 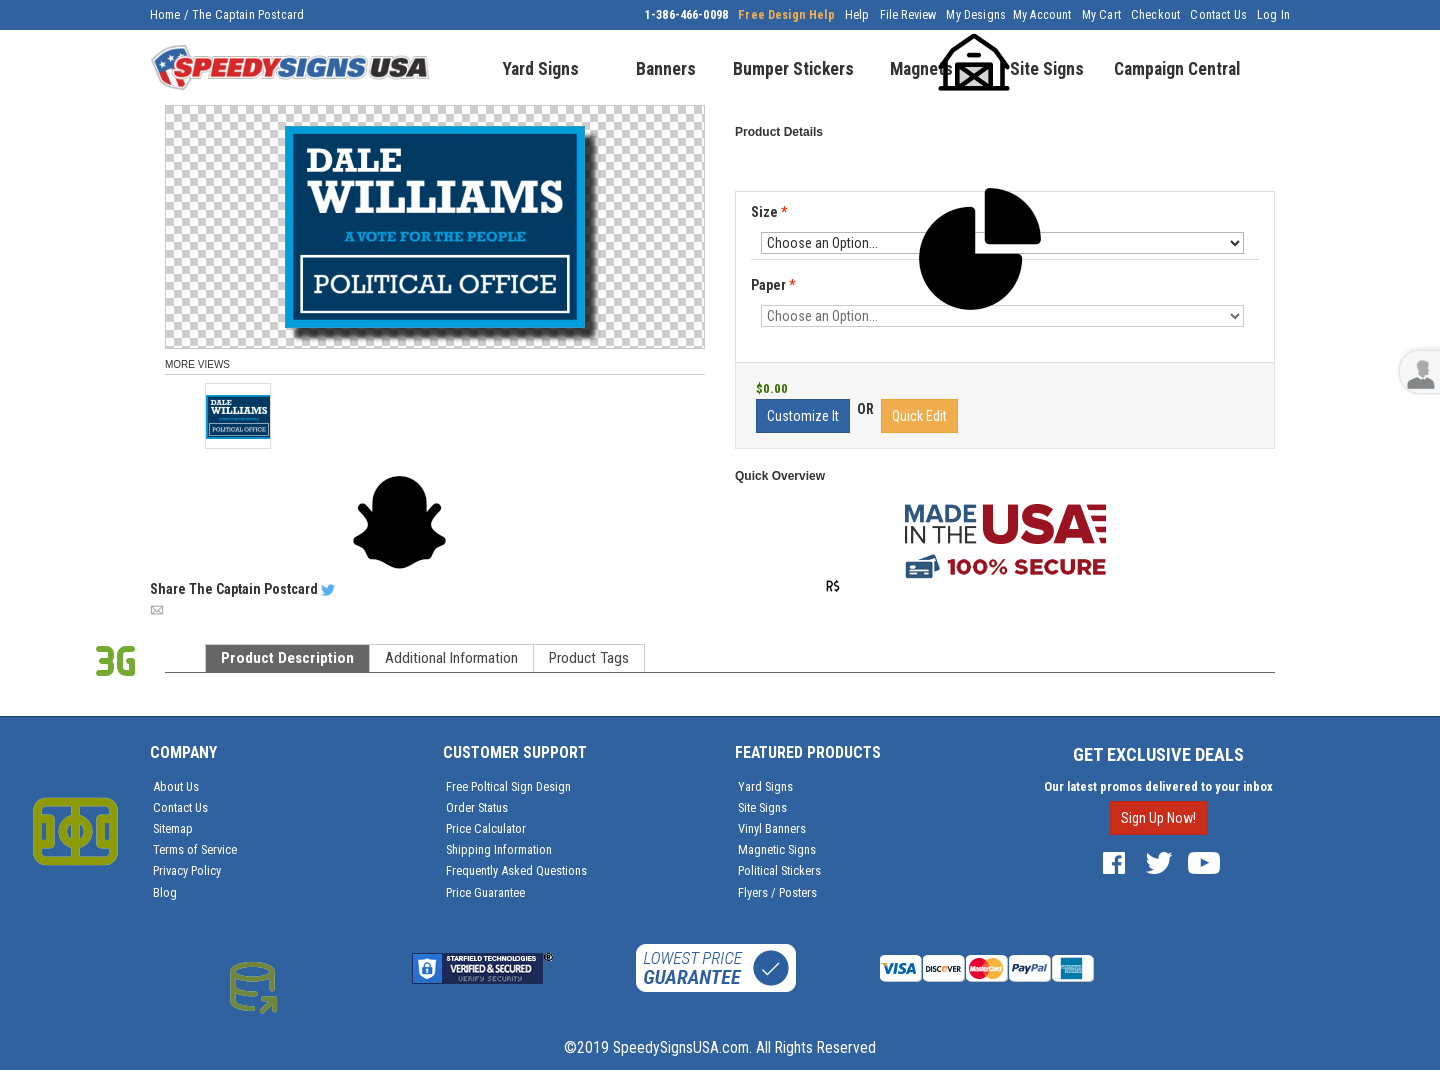 I want to click on open snapchat, so click(x=399, y=522).